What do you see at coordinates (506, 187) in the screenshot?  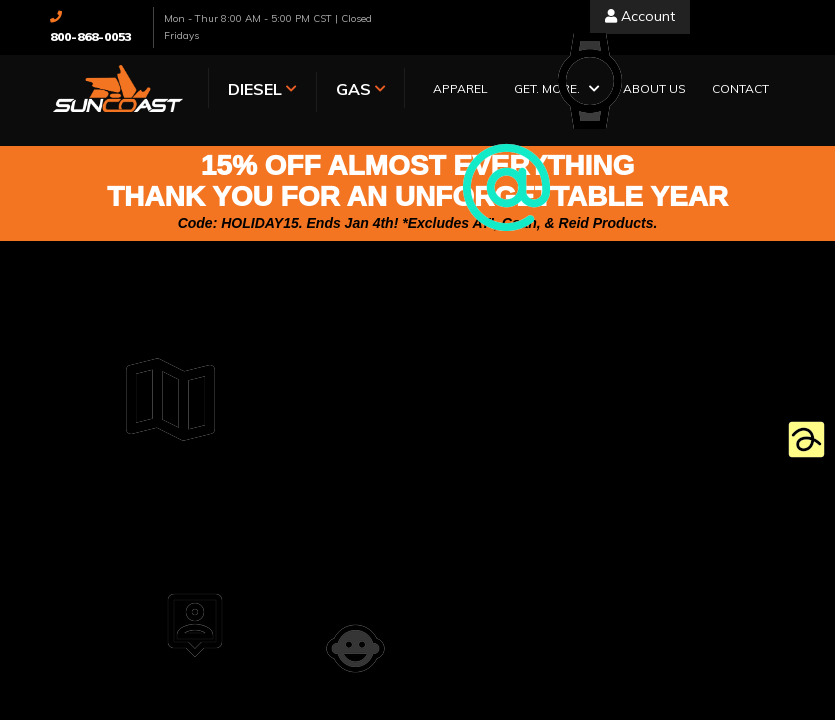 I see `mention a user in a post or comment` at bounding box center [506, 187].